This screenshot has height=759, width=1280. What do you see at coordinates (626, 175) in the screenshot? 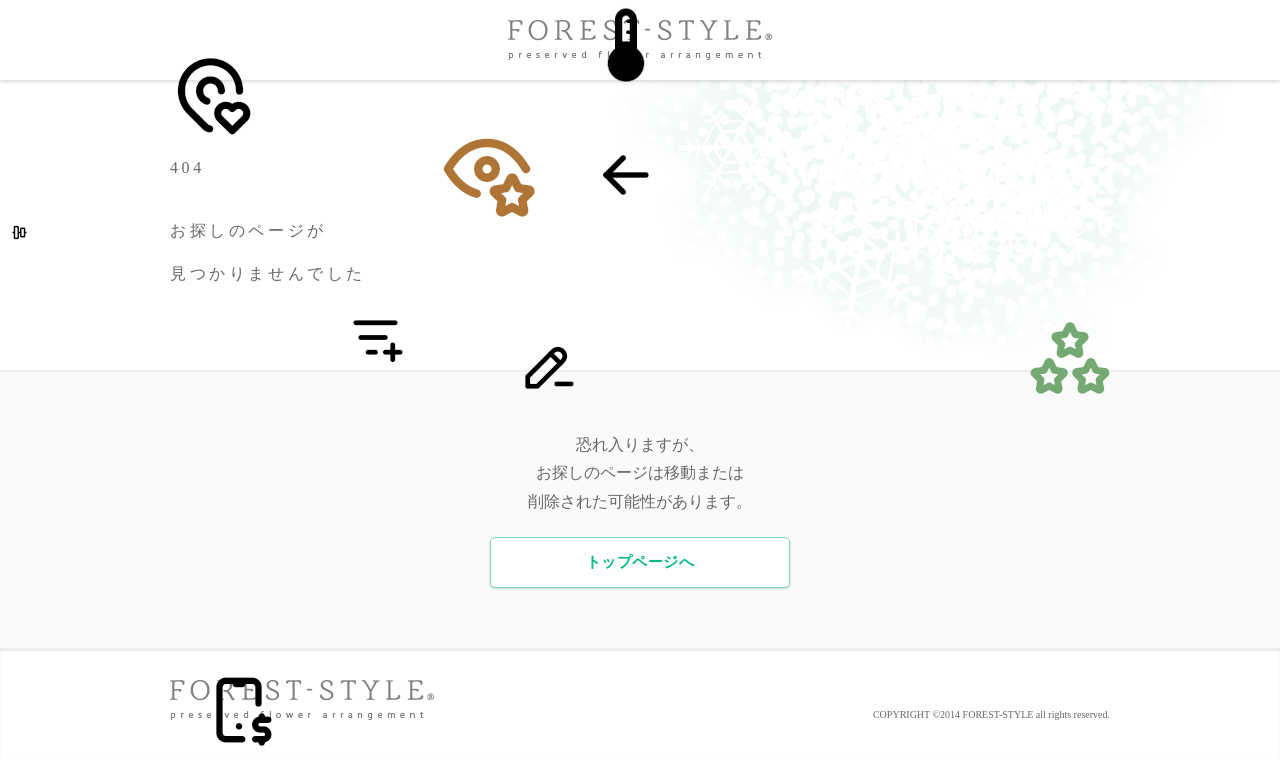
I see `go back to the previous screen` at bounding box center [626, 175].